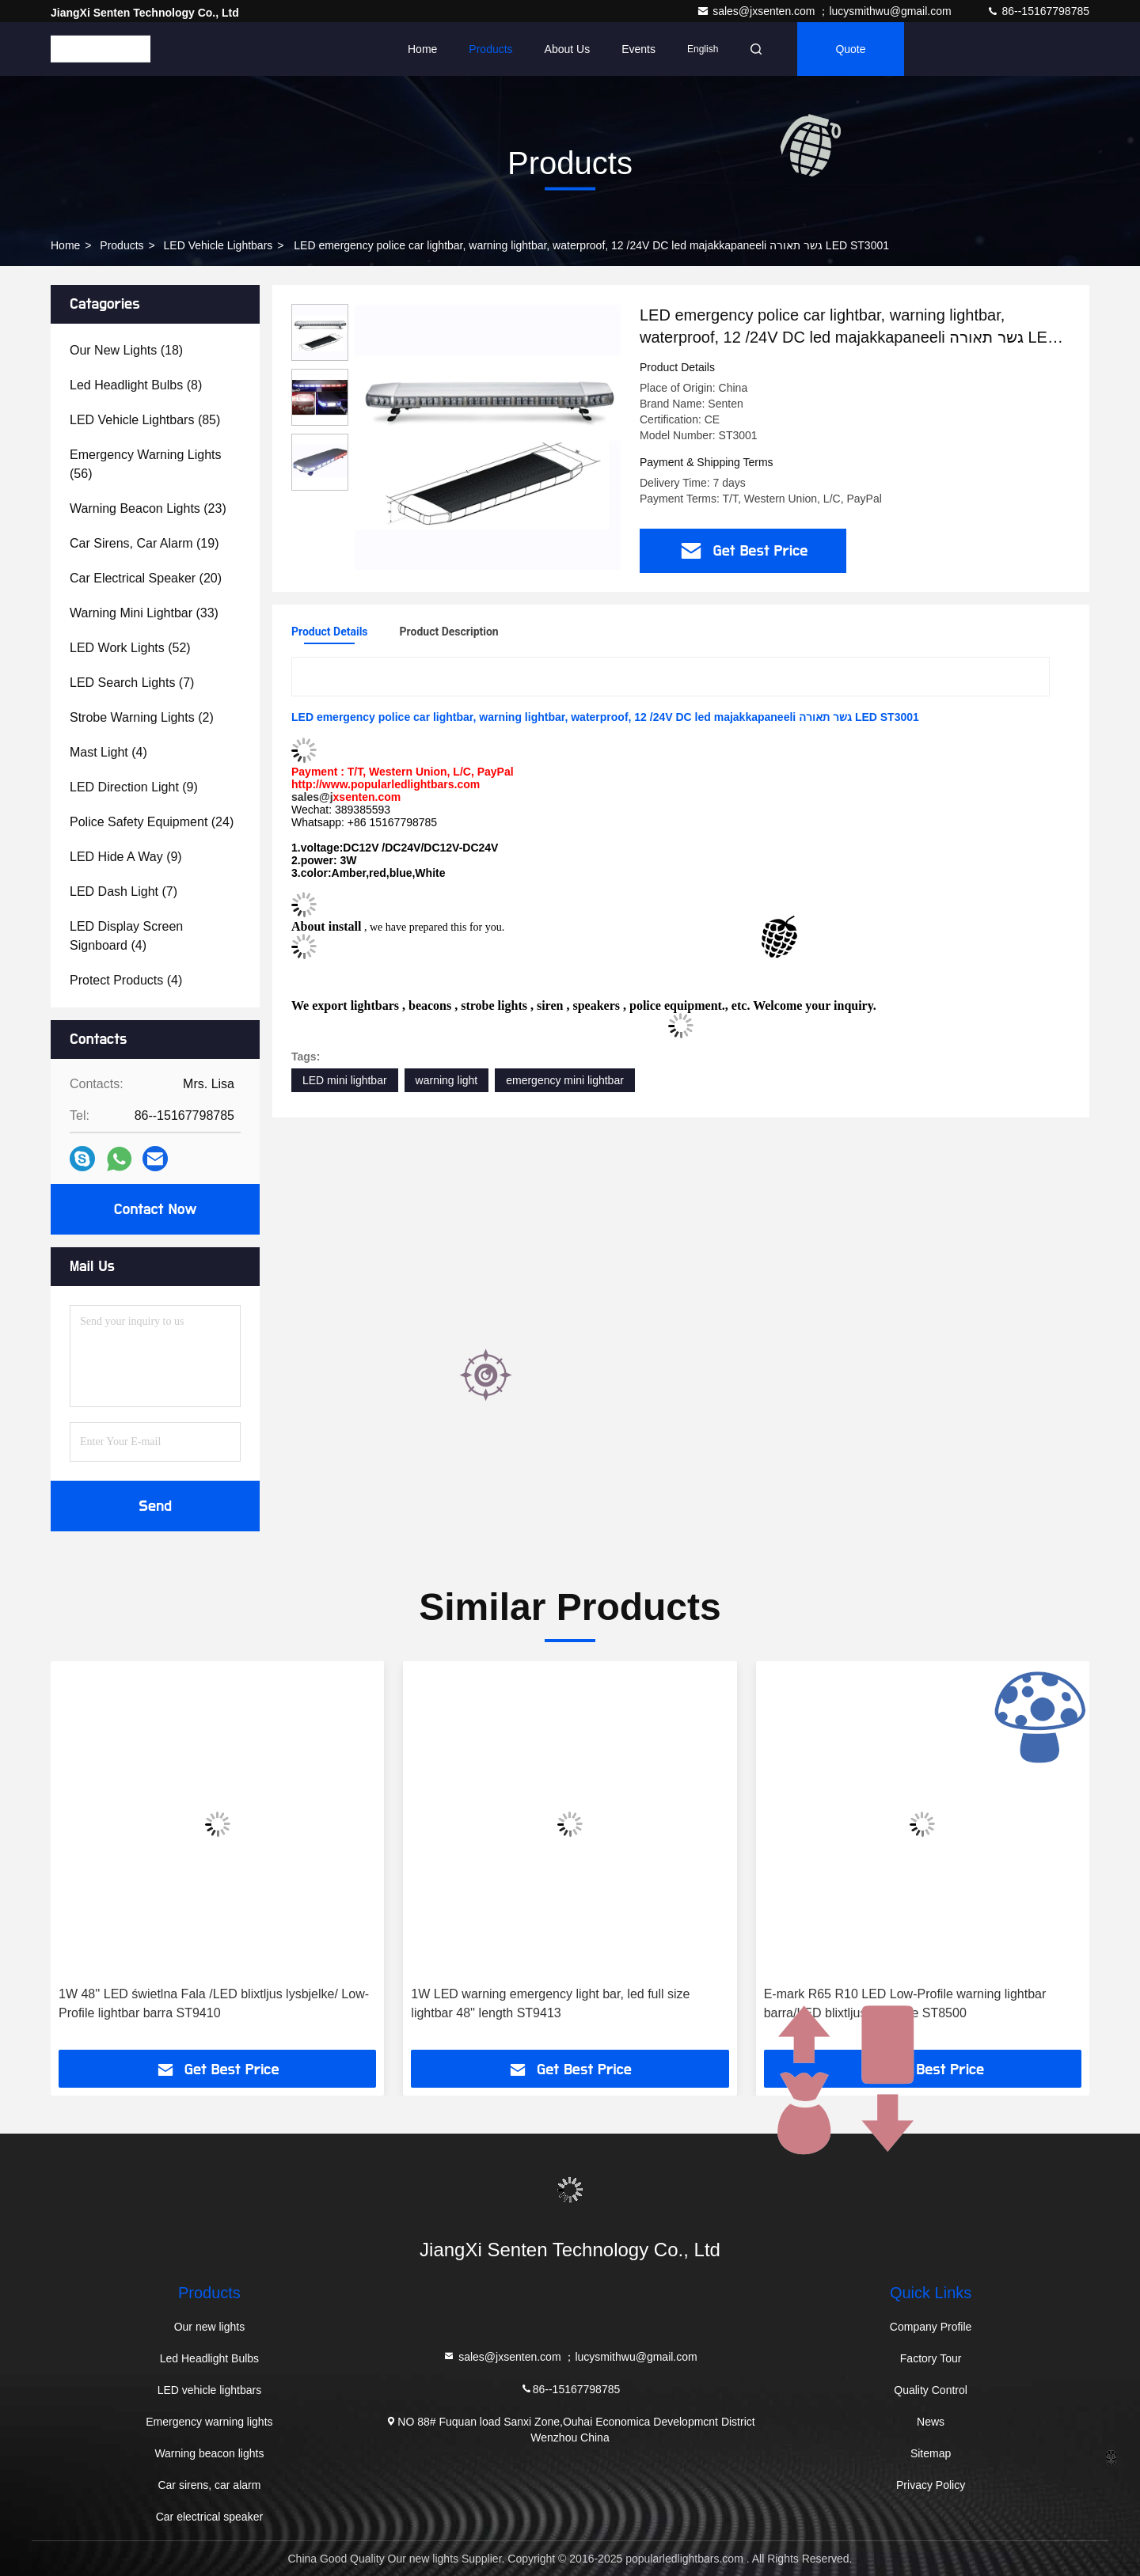 This screenshot has height=2576, width=1140. I want to click on activate precision aiming or sniper mode, so click(485, 1375).